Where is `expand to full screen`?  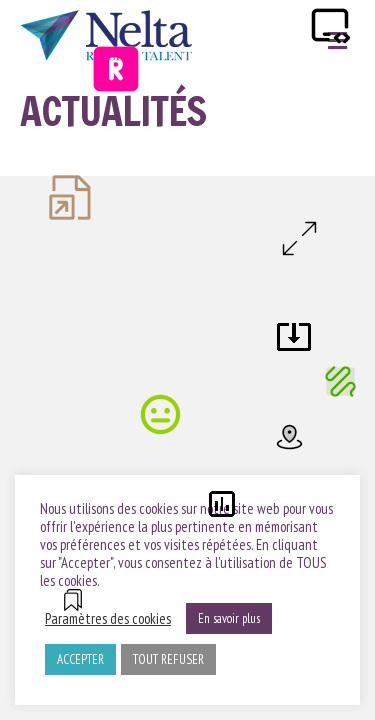
expand to full screen is located at coordinates (299, 238).